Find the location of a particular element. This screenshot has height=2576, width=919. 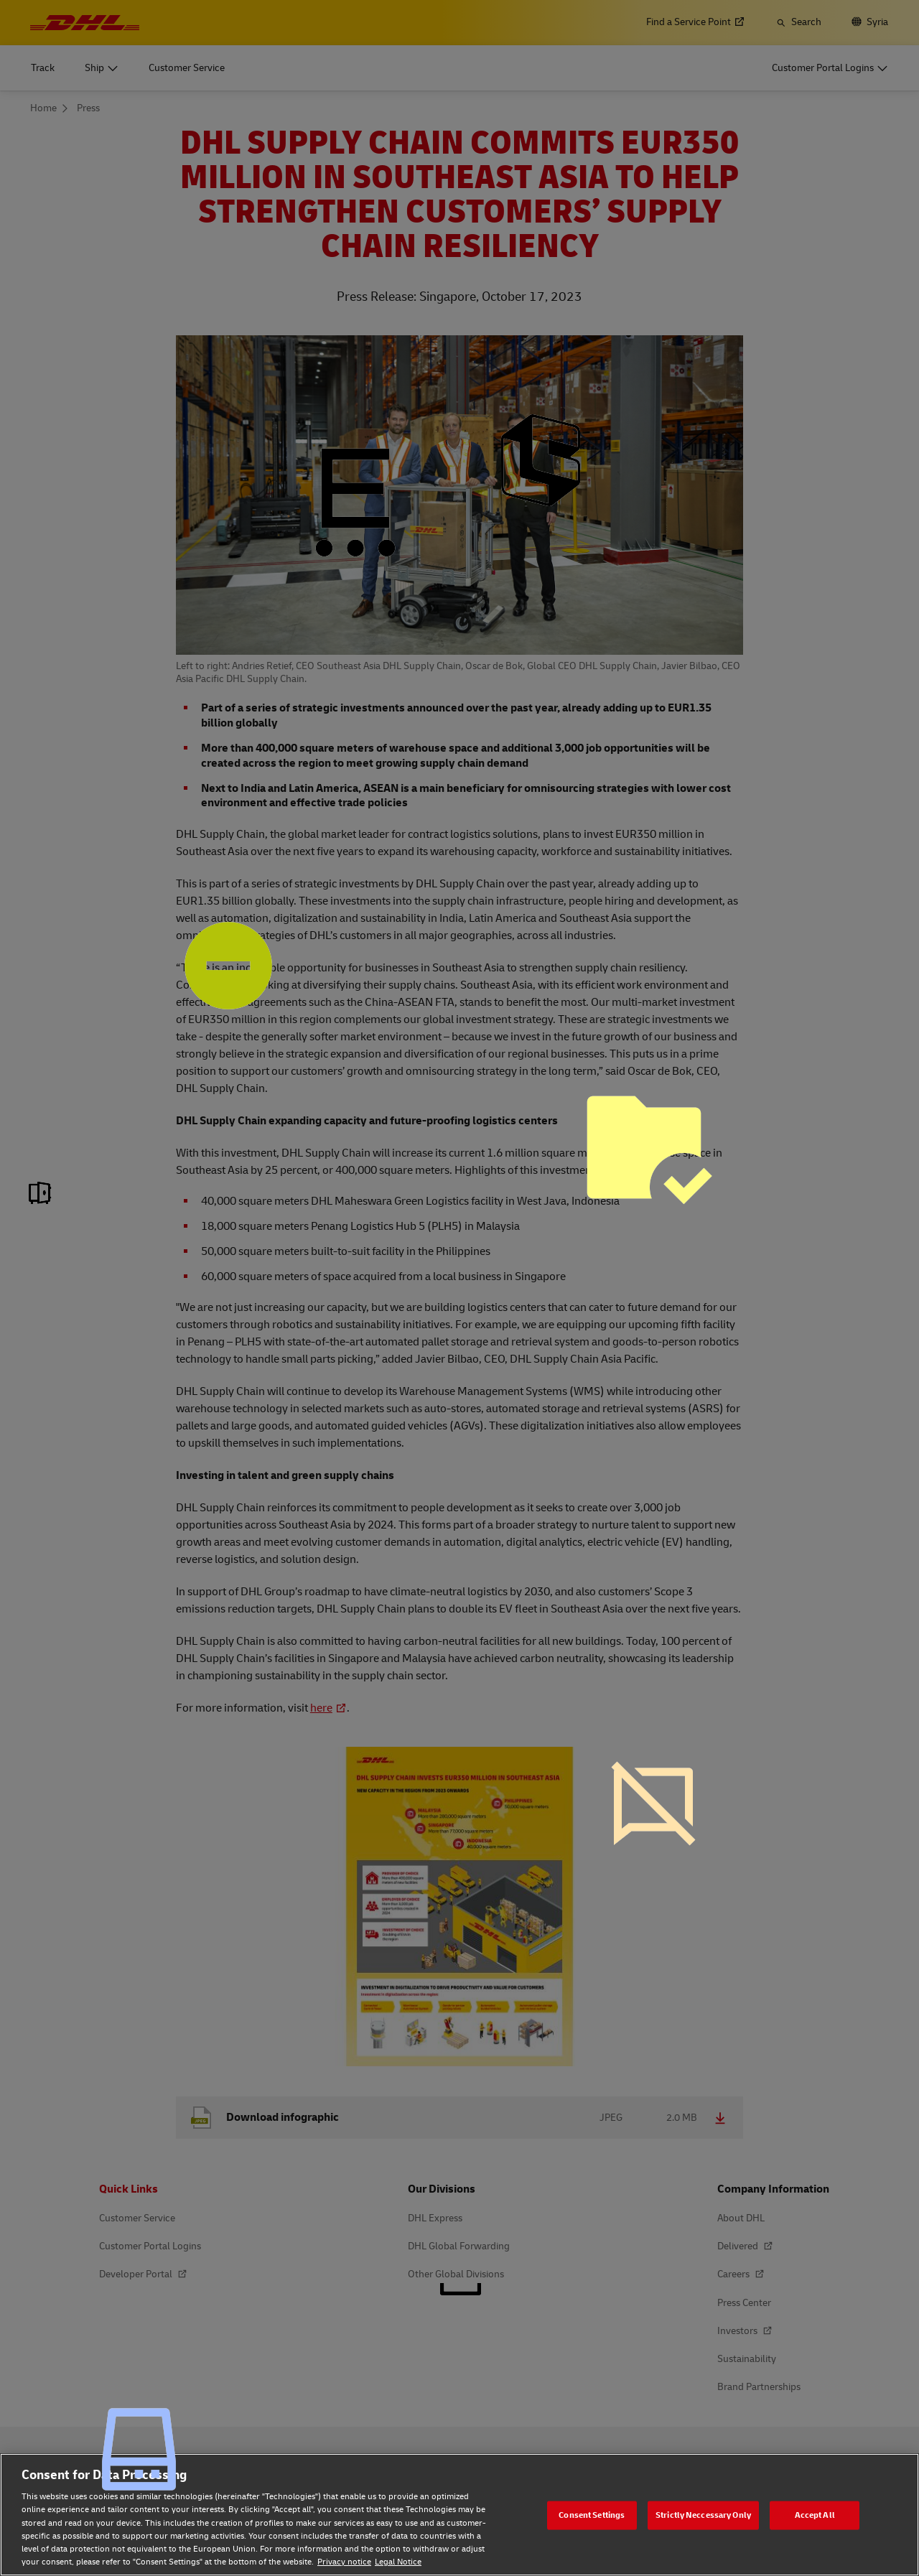

access external storage or hard drive is located at coordinates (139, 2449).